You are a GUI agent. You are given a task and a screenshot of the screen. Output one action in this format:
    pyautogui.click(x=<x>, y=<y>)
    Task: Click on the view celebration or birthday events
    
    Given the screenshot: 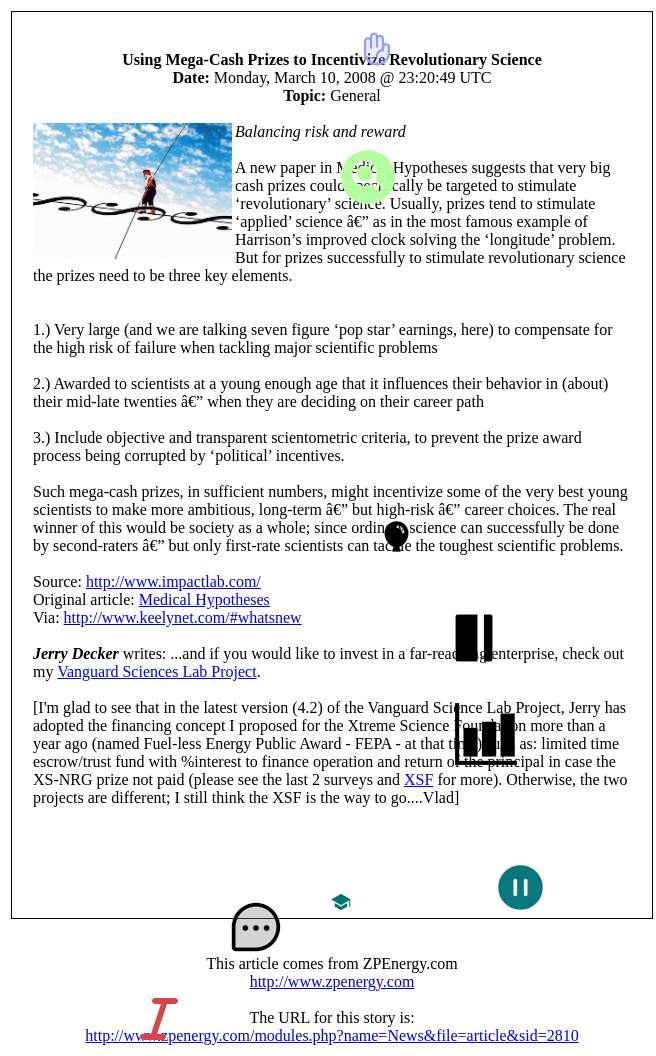 What is the action you would take?
    pyautogui.click(x=396, y=536)
    